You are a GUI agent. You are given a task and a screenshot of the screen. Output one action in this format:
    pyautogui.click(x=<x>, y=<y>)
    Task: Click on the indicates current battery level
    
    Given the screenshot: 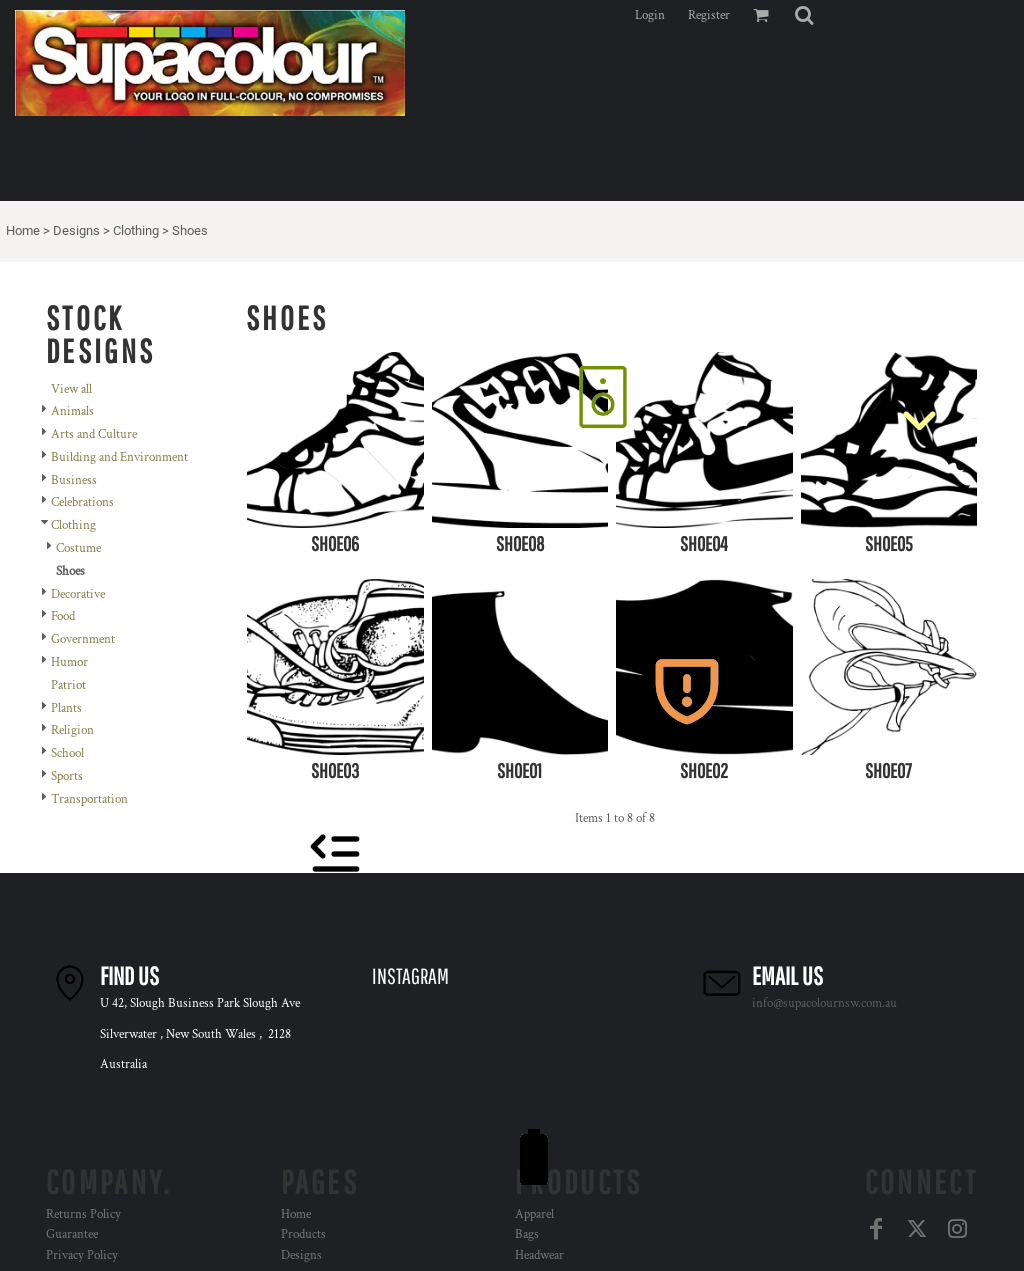 What is the action you would take?
    pyautogui.click(x=534, y=1157)
    